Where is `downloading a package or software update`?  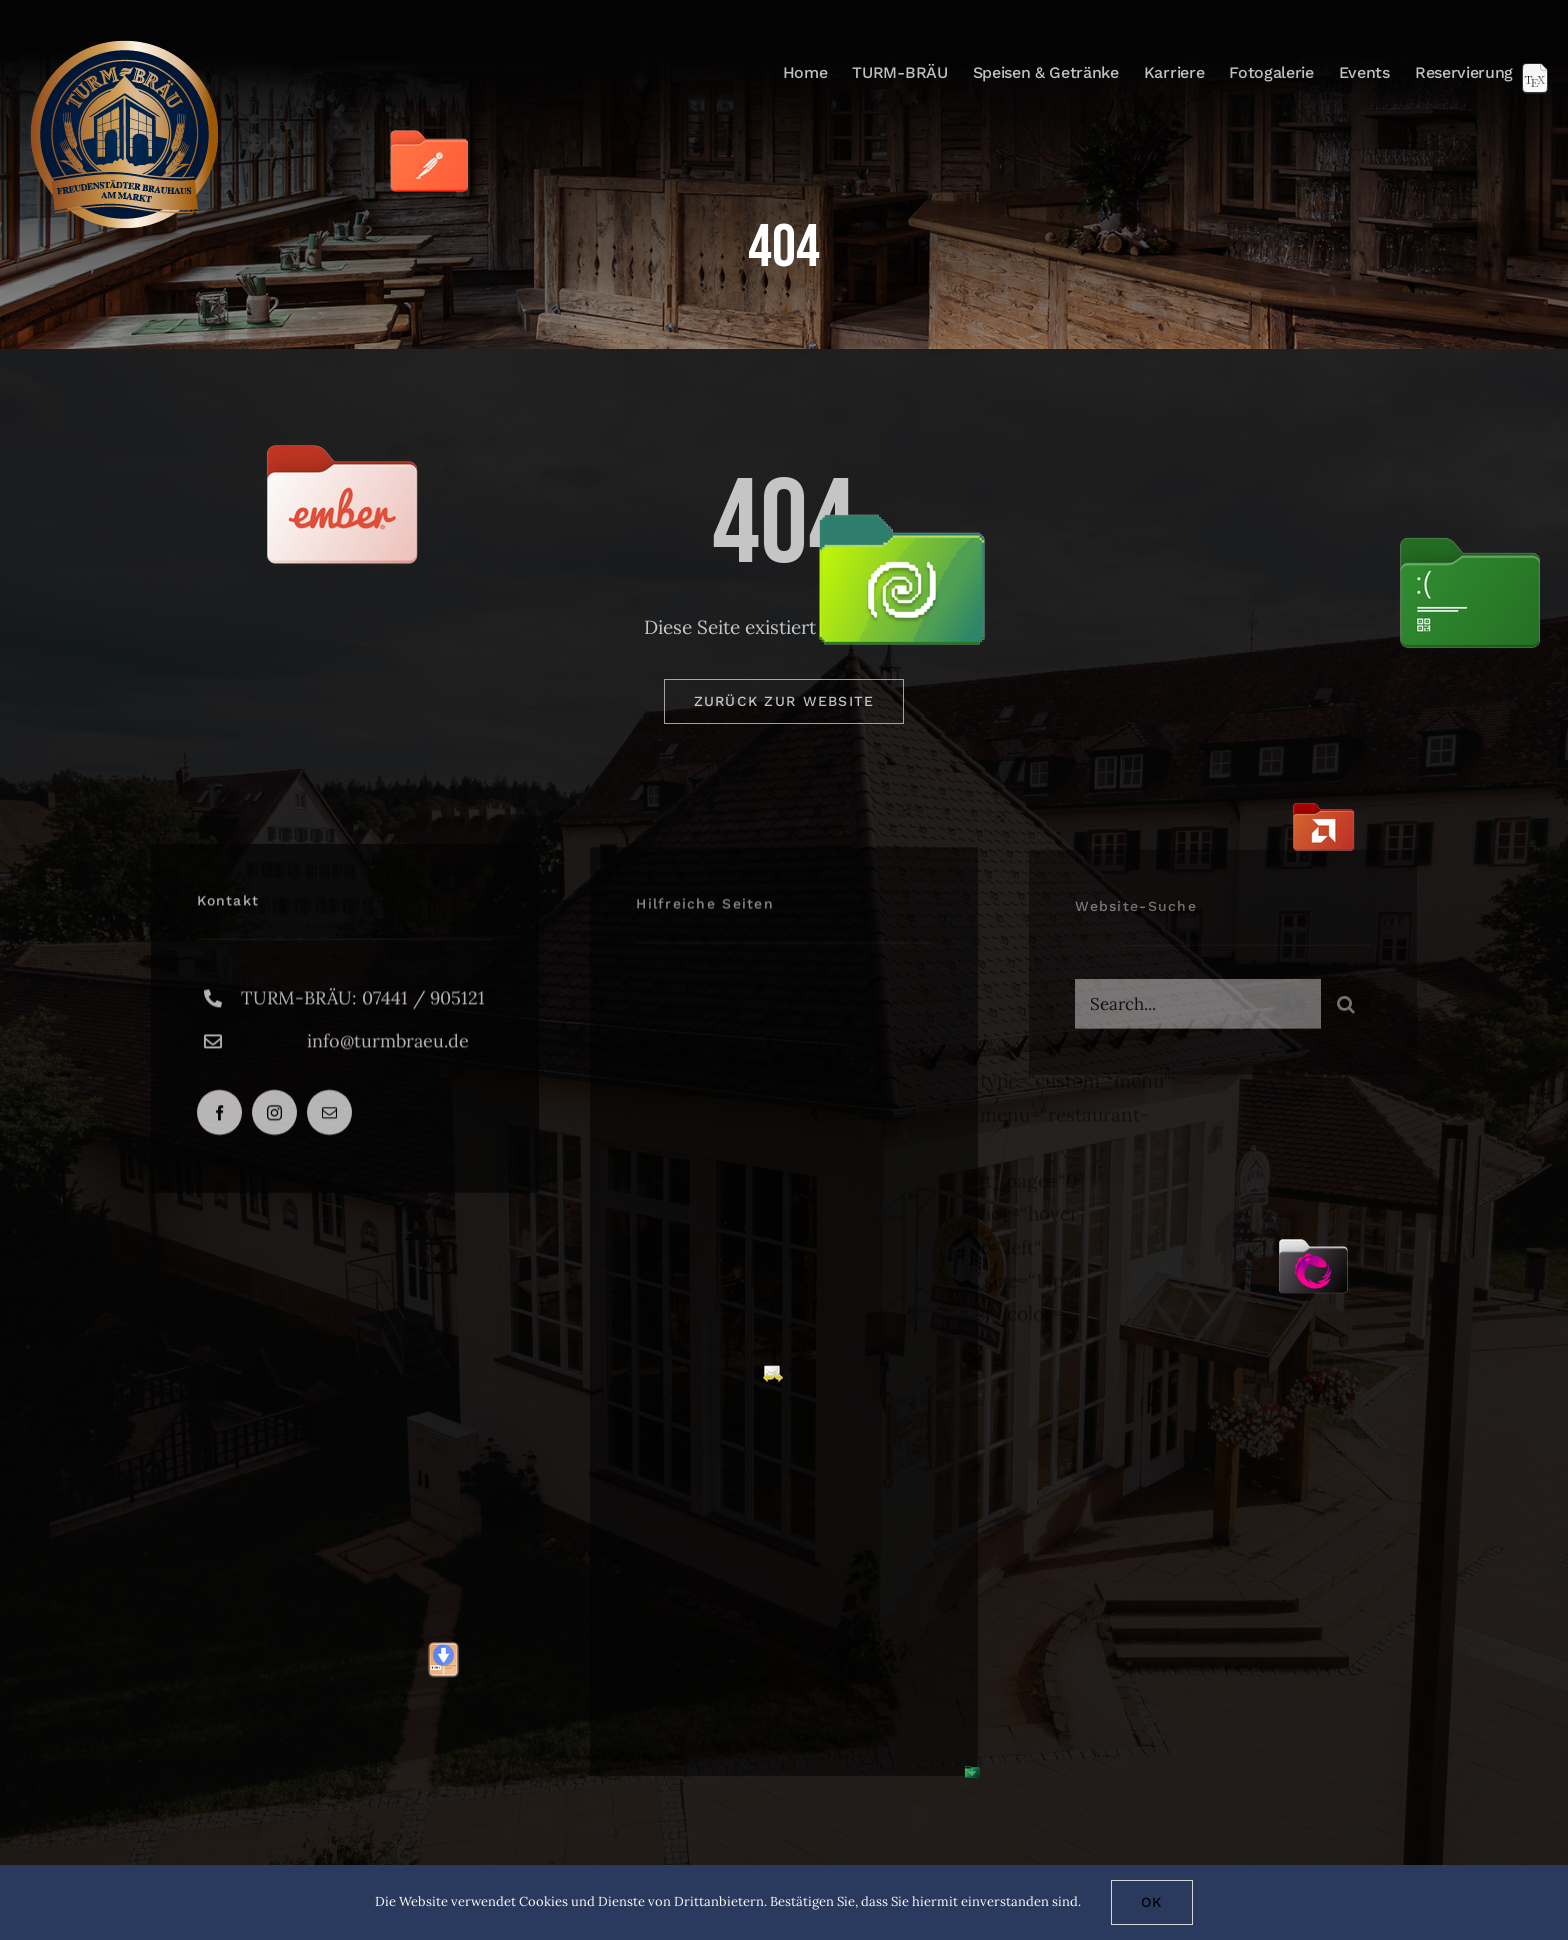
downloading a package or software update is located at coordinates (443, 1659).